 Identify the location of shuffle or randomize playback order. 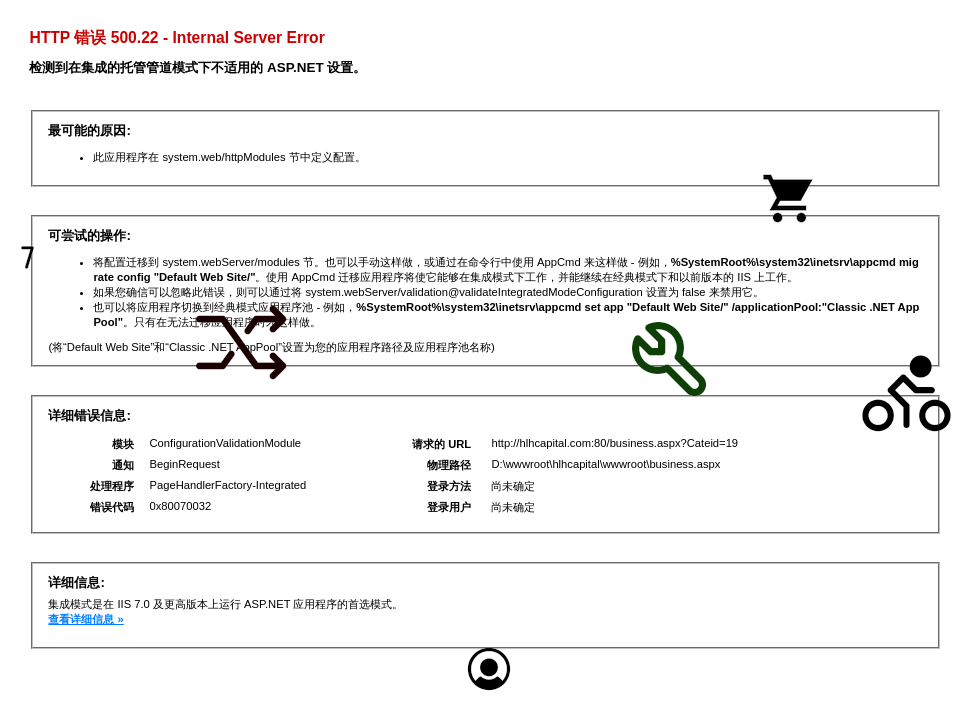
(239, 342).